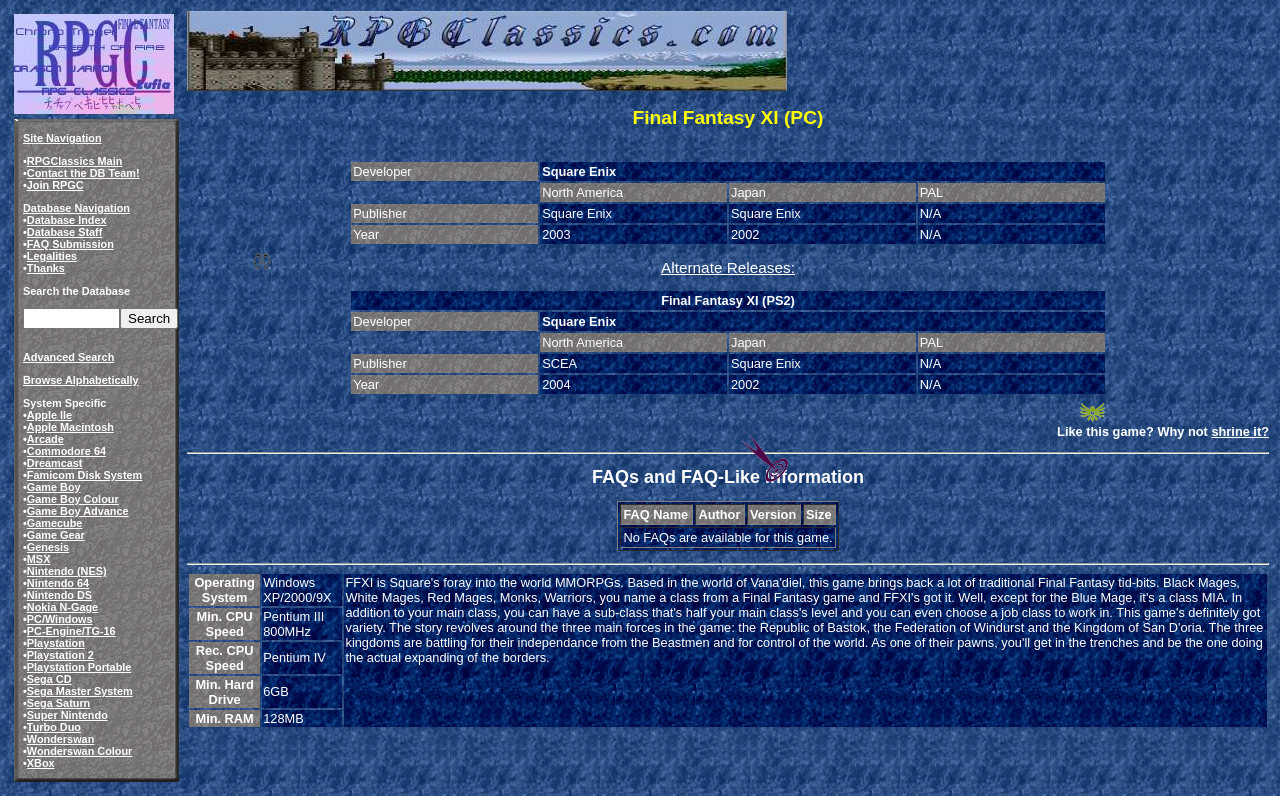 The width and height of the screenshot is (1280, 796). I want to click on symbol representing freedom or liberation theme, so click(1092, 412).